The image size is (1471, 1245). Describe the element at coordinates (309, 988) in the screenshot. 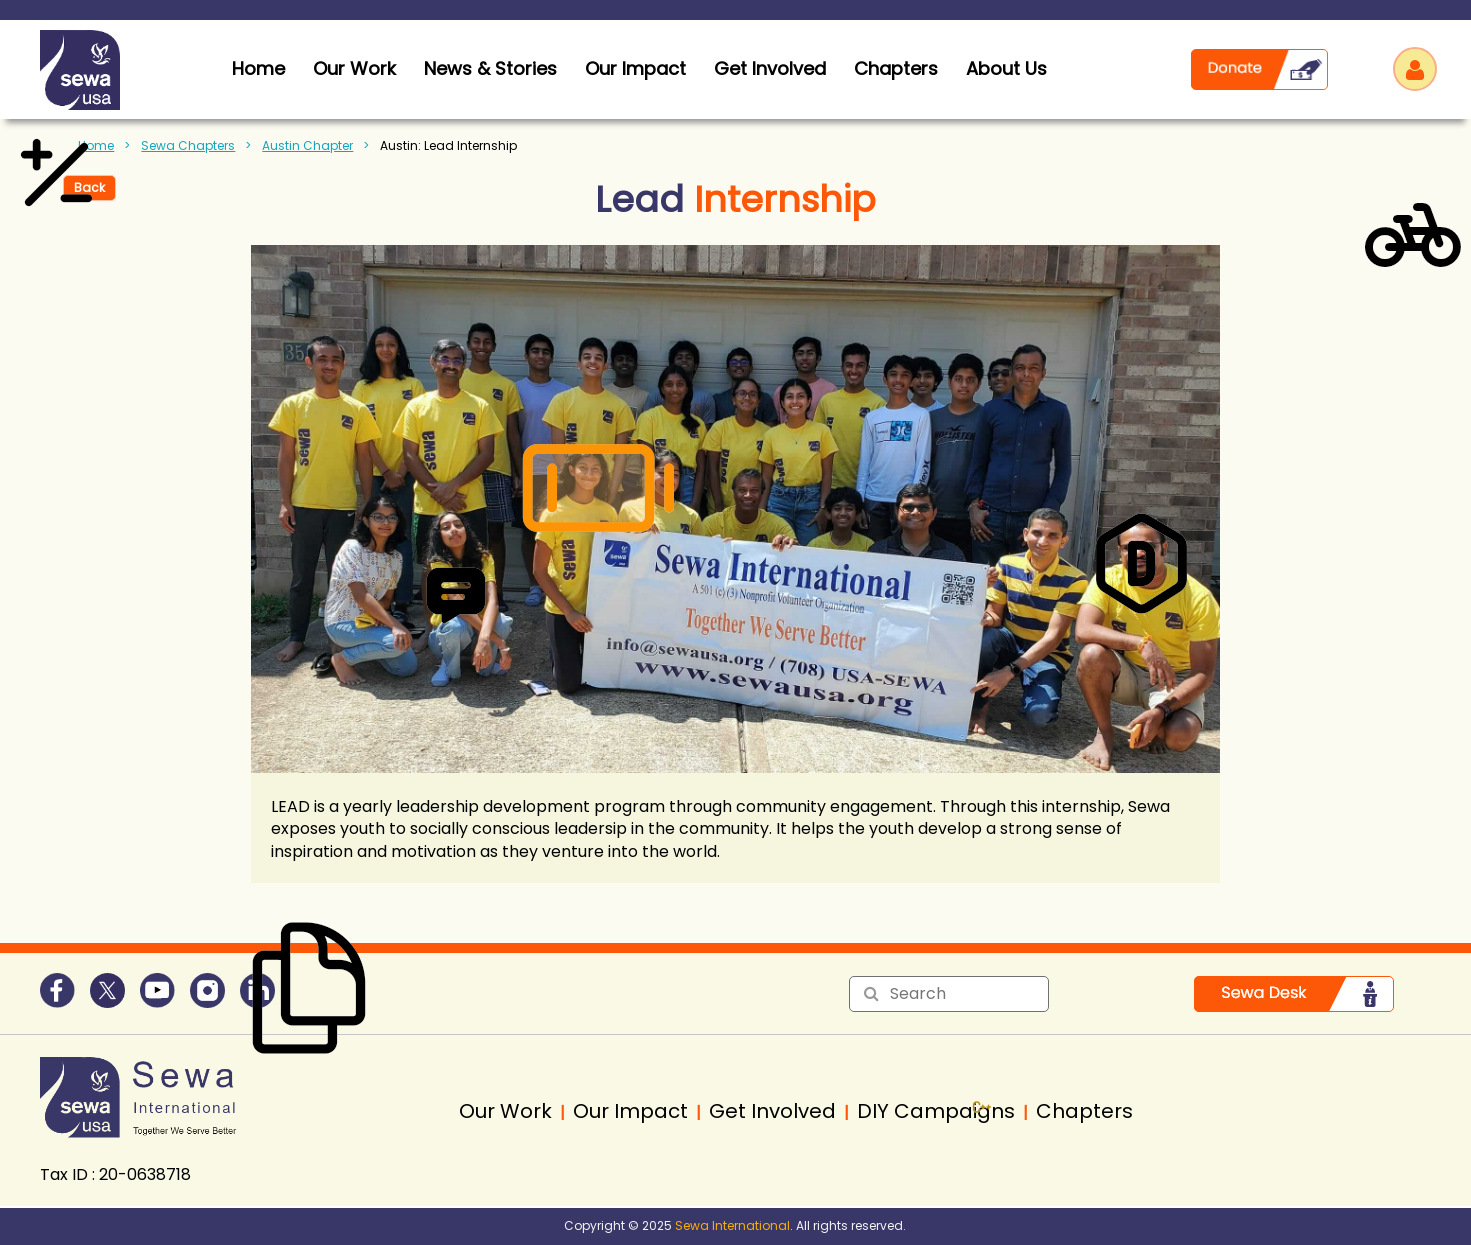

I see `copy to clipboard` at that location.